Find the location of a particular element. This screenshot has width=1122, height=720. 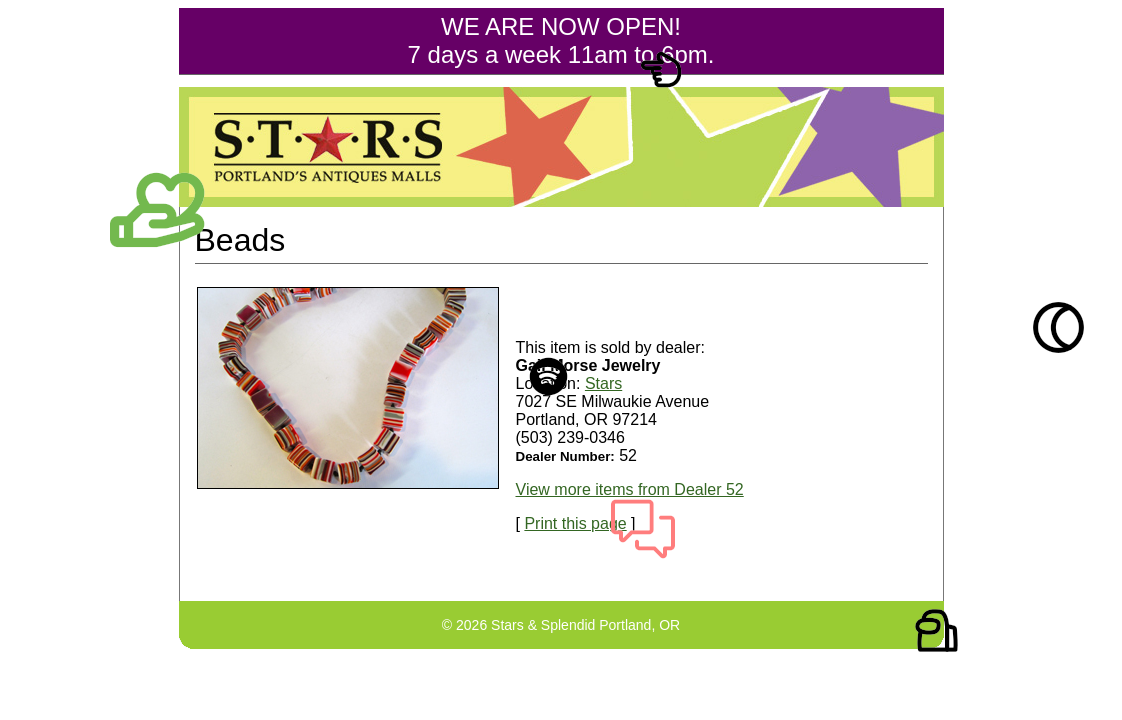

view discussion thread is located at coordinates (643, 529).